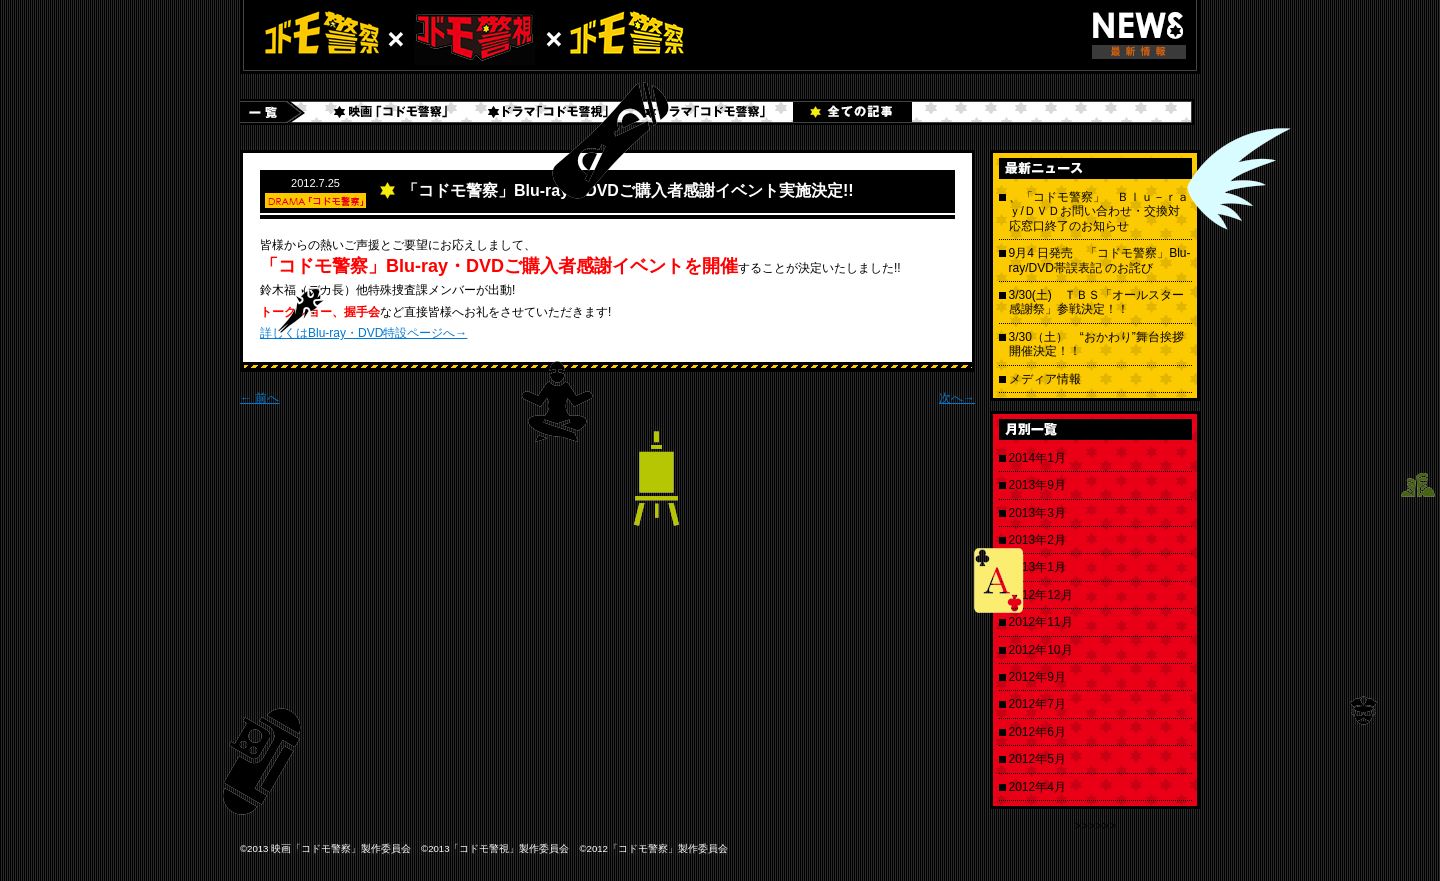 This screenshot has width=1440, height=881. Describe the element at coordinates (301, 310) in the screenshot. I see `equip a wooden club weapon` at that location.